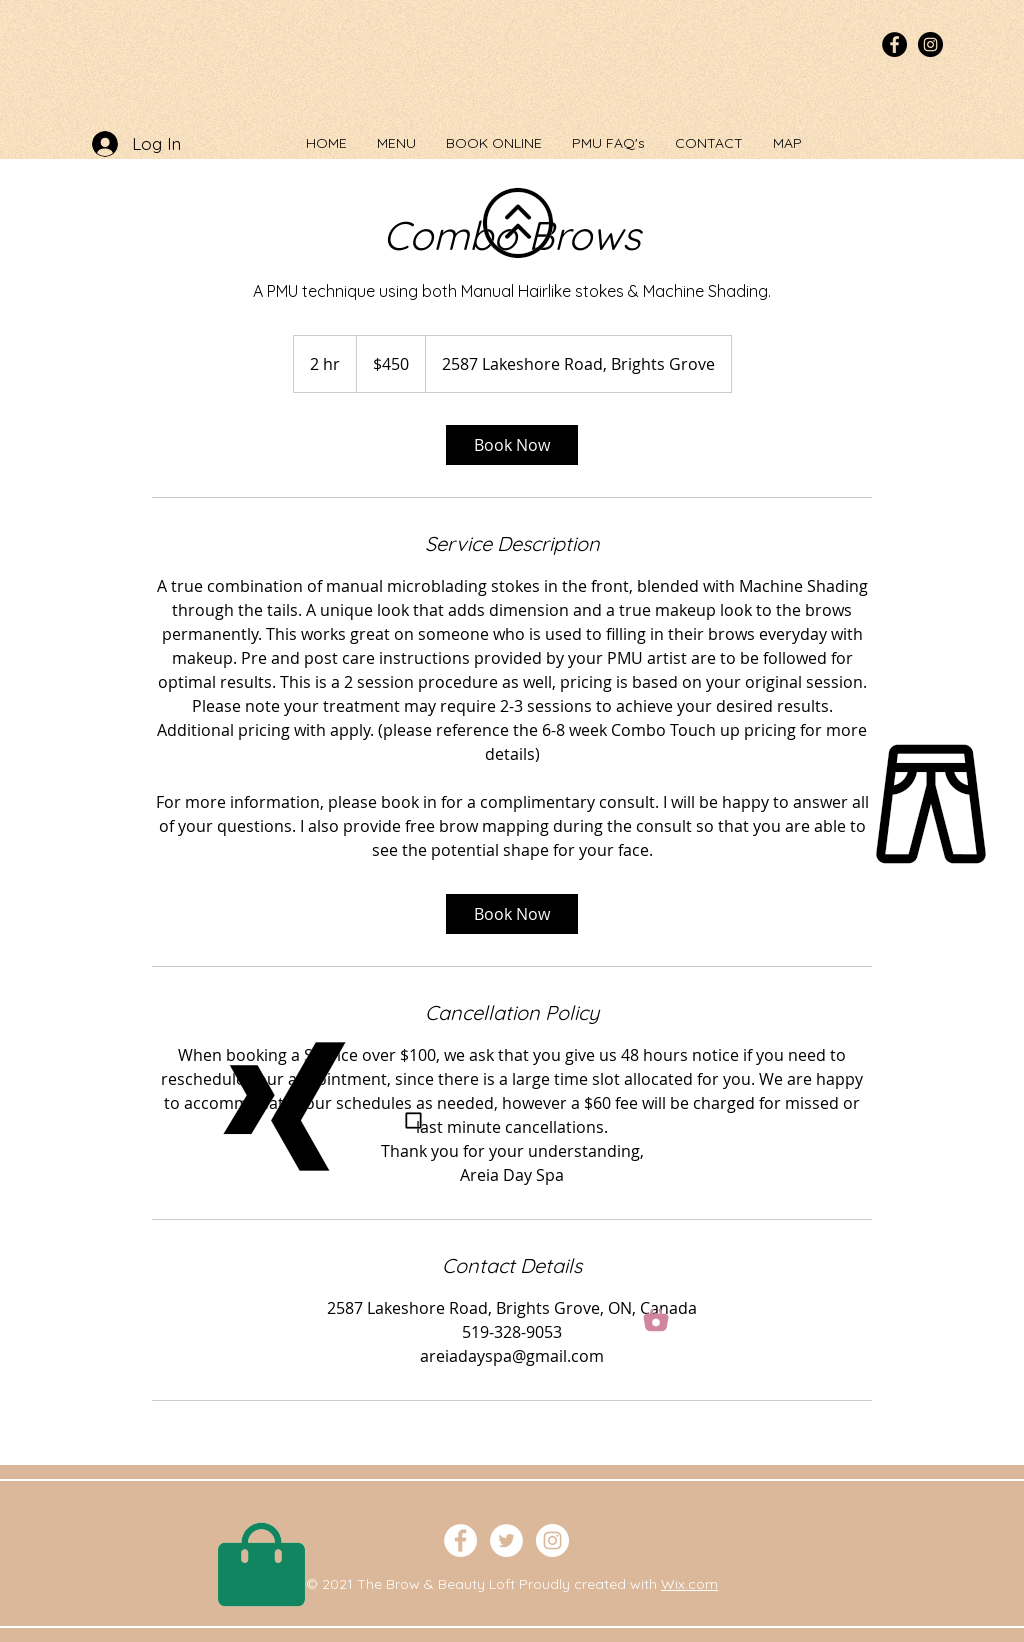 This screenshot has width=1024, height=1642. Describe the element at coordinates (261, 1569) in the screenshot. I see `view your shopping bag` at that location.